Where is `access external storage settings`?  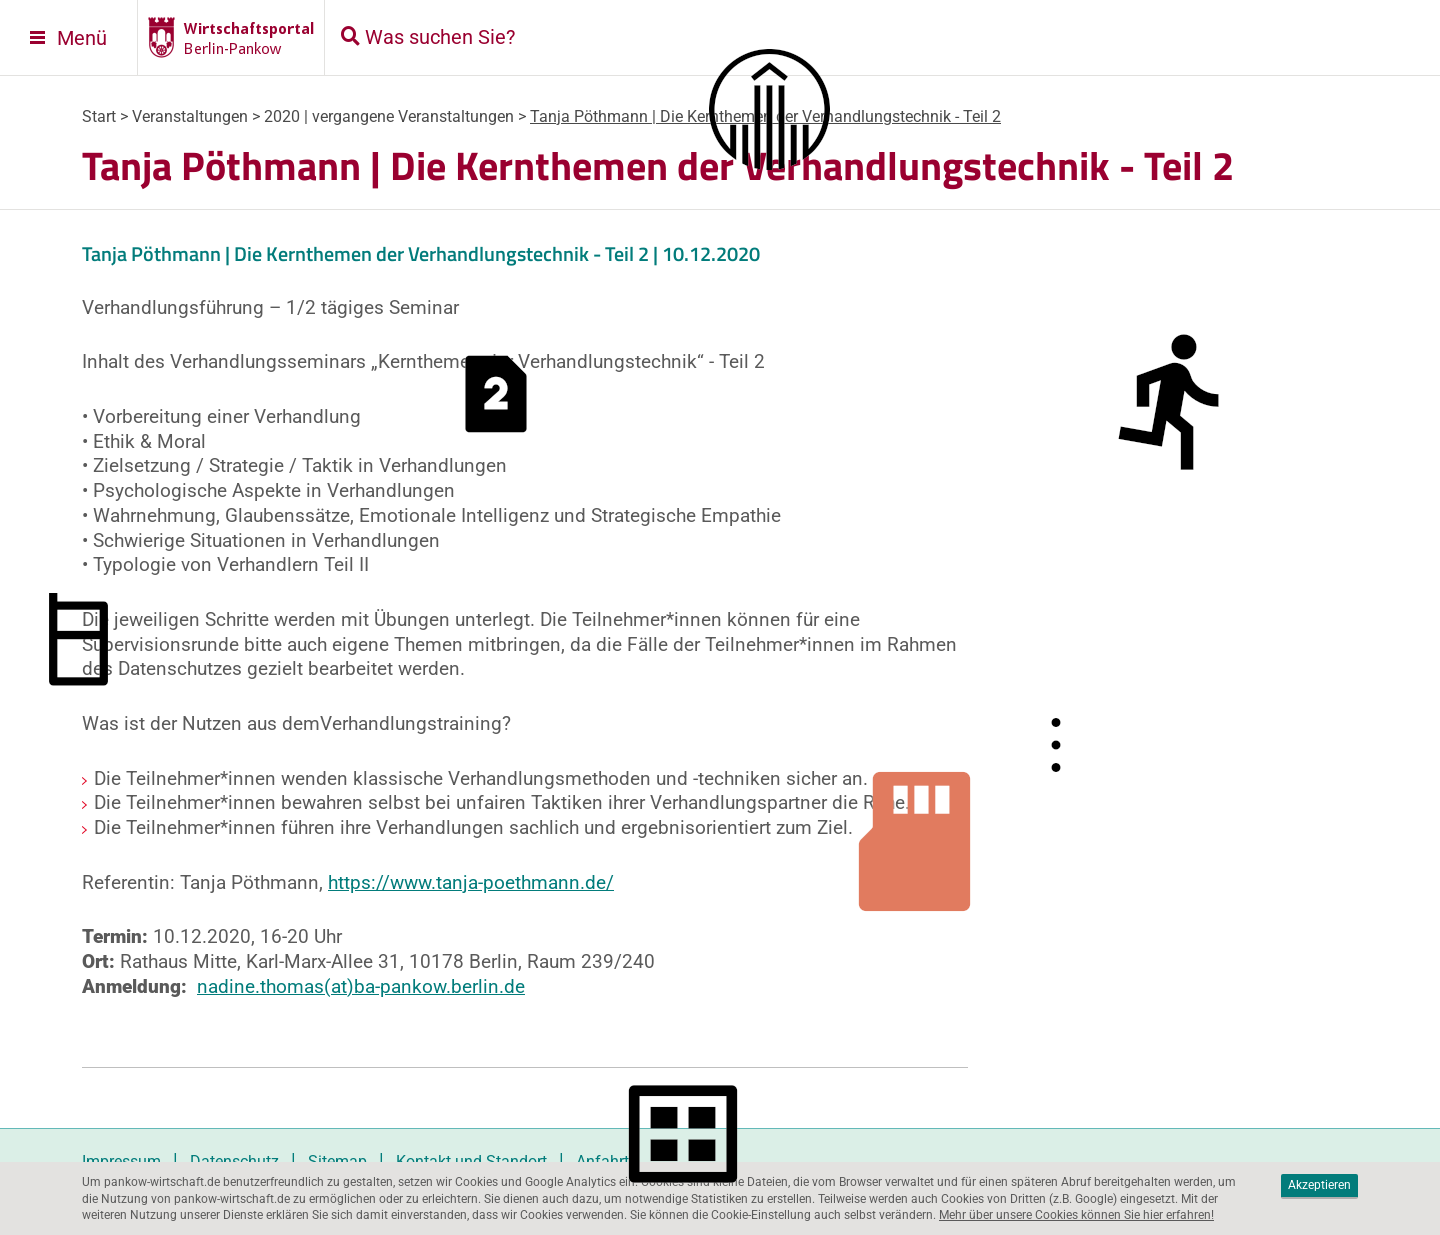
access external storage settings is located at coordinates (914, 841).